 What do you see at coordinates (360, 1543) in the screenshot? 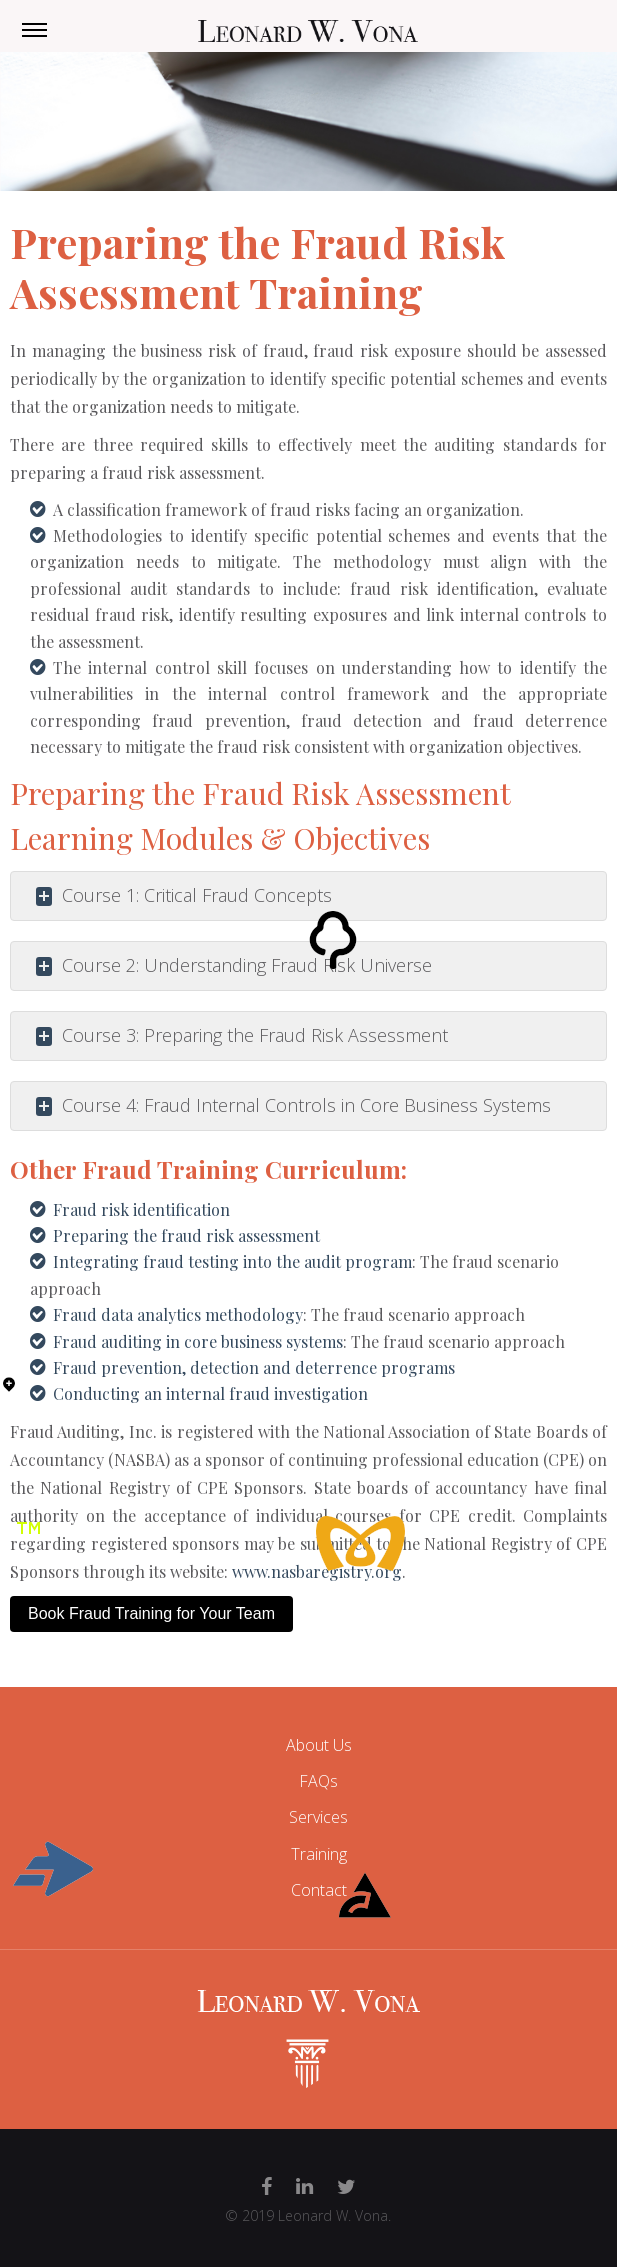
I see `tokyo metro logo` at bounding box center [360, 1543].